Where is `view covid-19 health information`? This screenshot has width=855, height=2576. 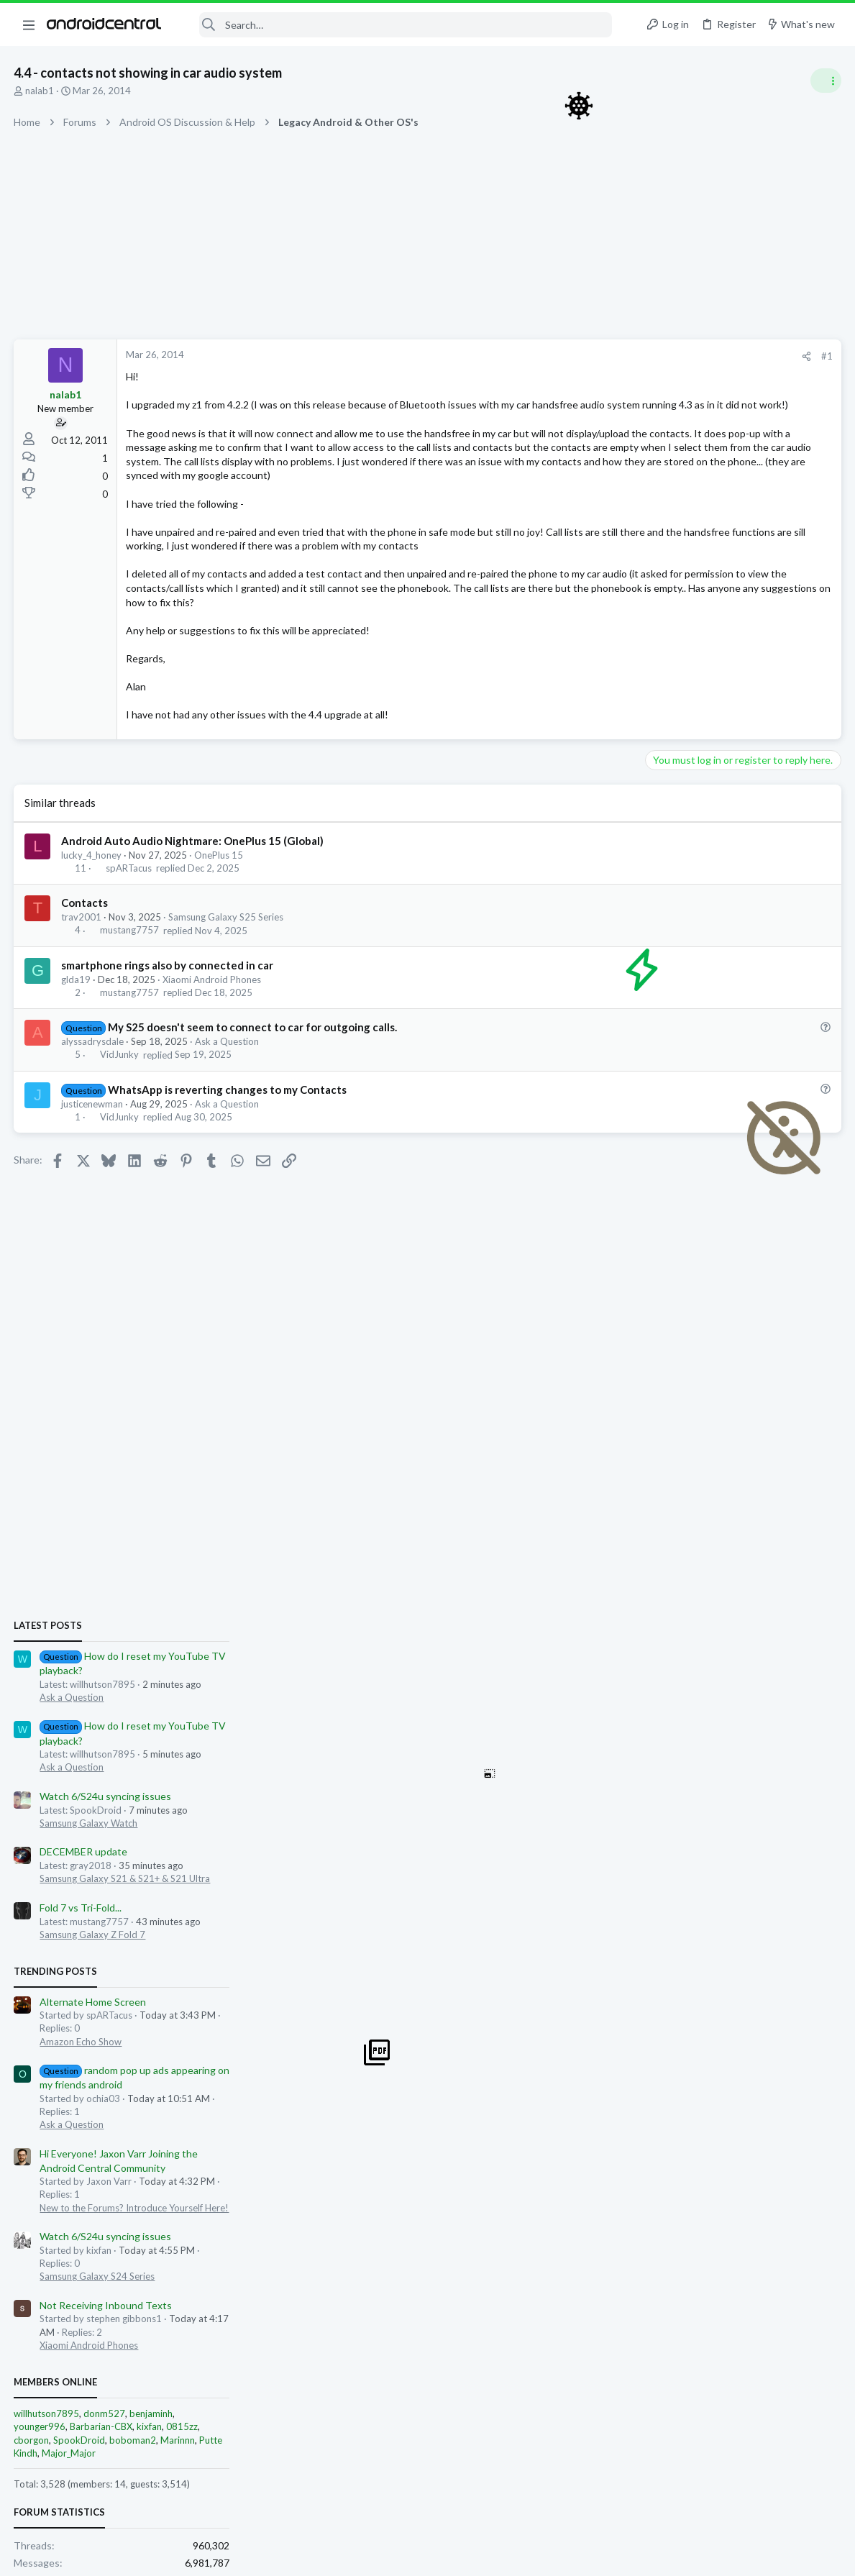
view covid-19 health information is located at coordinates (579, 106).